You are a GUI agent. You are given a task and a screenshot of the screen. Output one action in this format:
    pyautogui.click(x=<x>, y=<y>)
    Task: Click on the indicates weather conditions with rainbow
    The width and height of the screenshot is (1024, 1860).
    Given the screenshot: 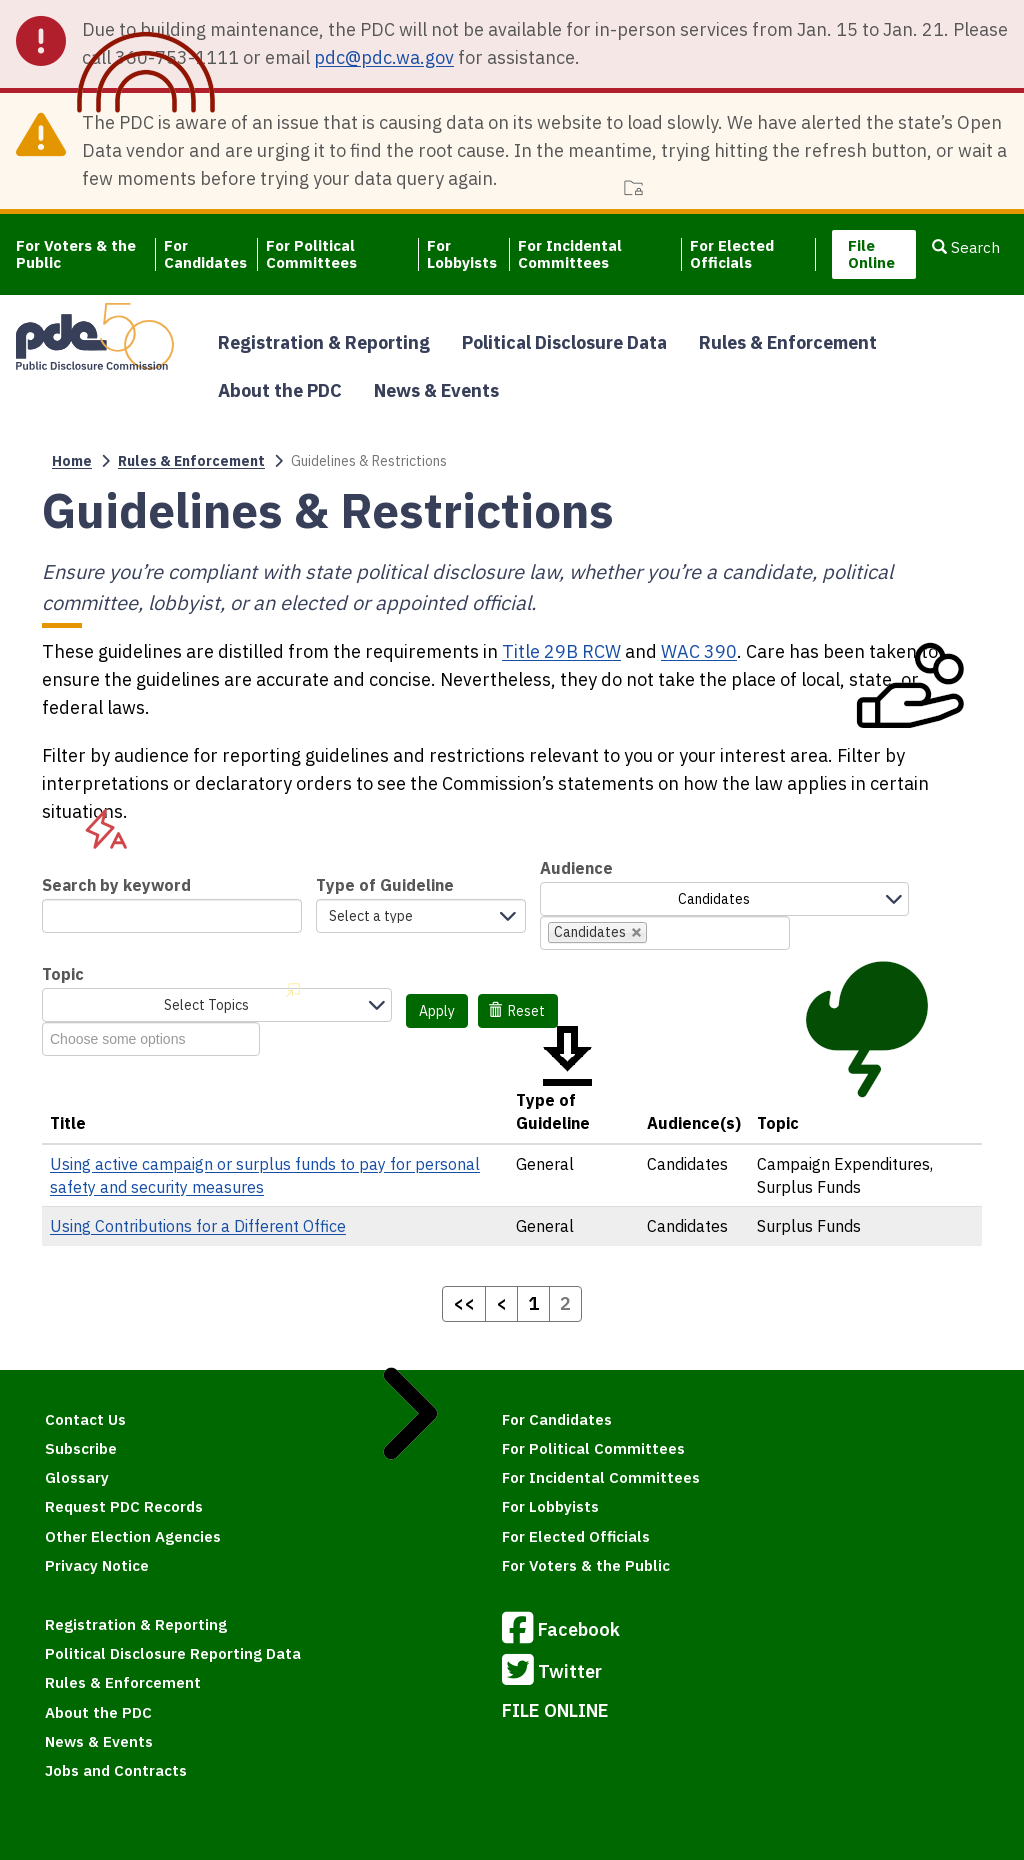 What is the action you would take?
    pyautogui.click(x=146, y=77)
    